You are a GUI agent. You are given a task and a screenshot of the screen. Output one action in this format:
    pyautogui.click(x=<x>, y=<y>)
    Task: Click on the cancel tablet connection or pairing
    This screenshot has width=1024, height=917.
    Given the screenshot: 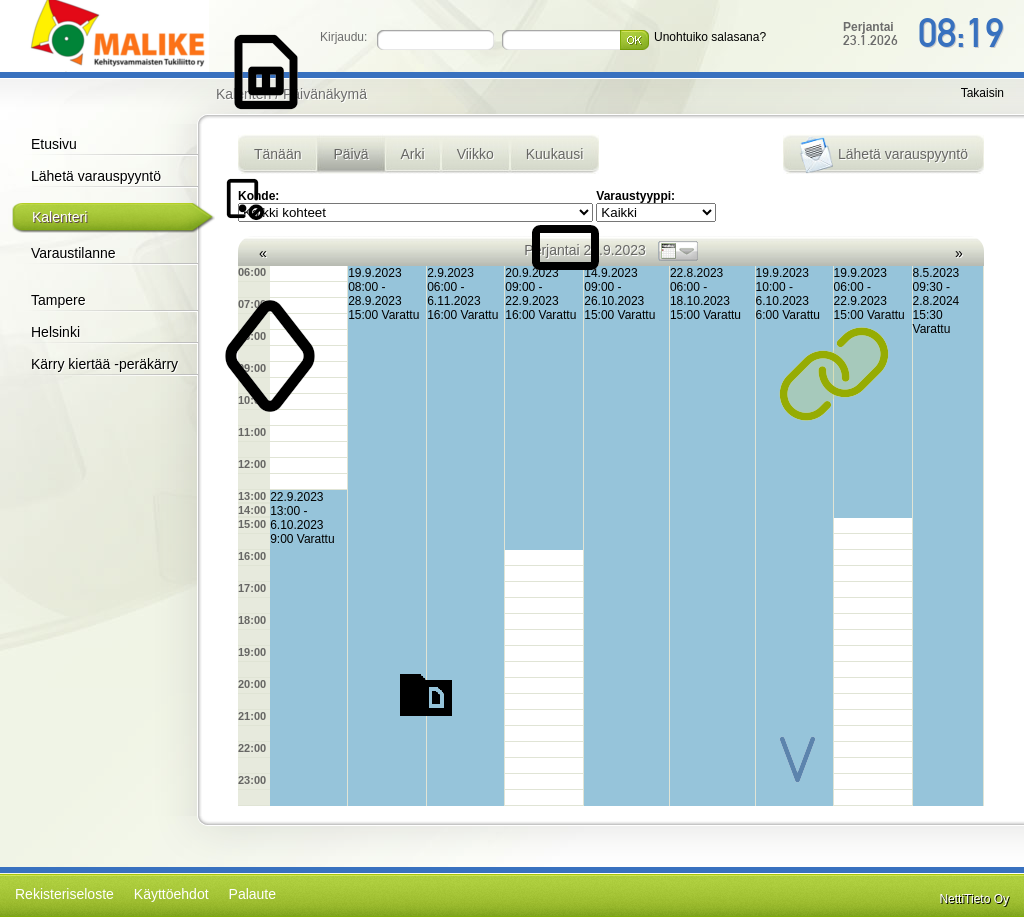 What is the action you would take?
    pyautogui.click(x=242, y=198)
    